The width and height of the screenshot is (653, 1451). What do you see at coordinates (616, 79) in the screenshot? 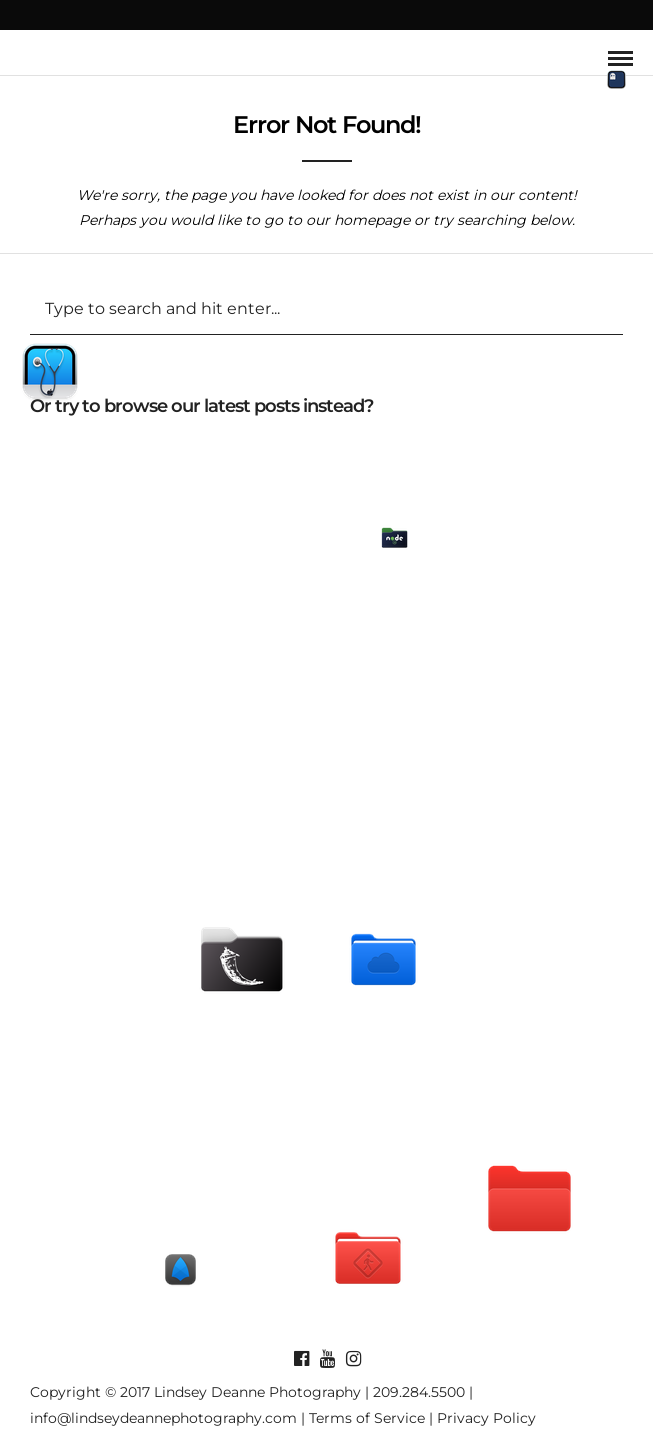
I see `open ghostty terminal application` at bounding box center [616, 79].